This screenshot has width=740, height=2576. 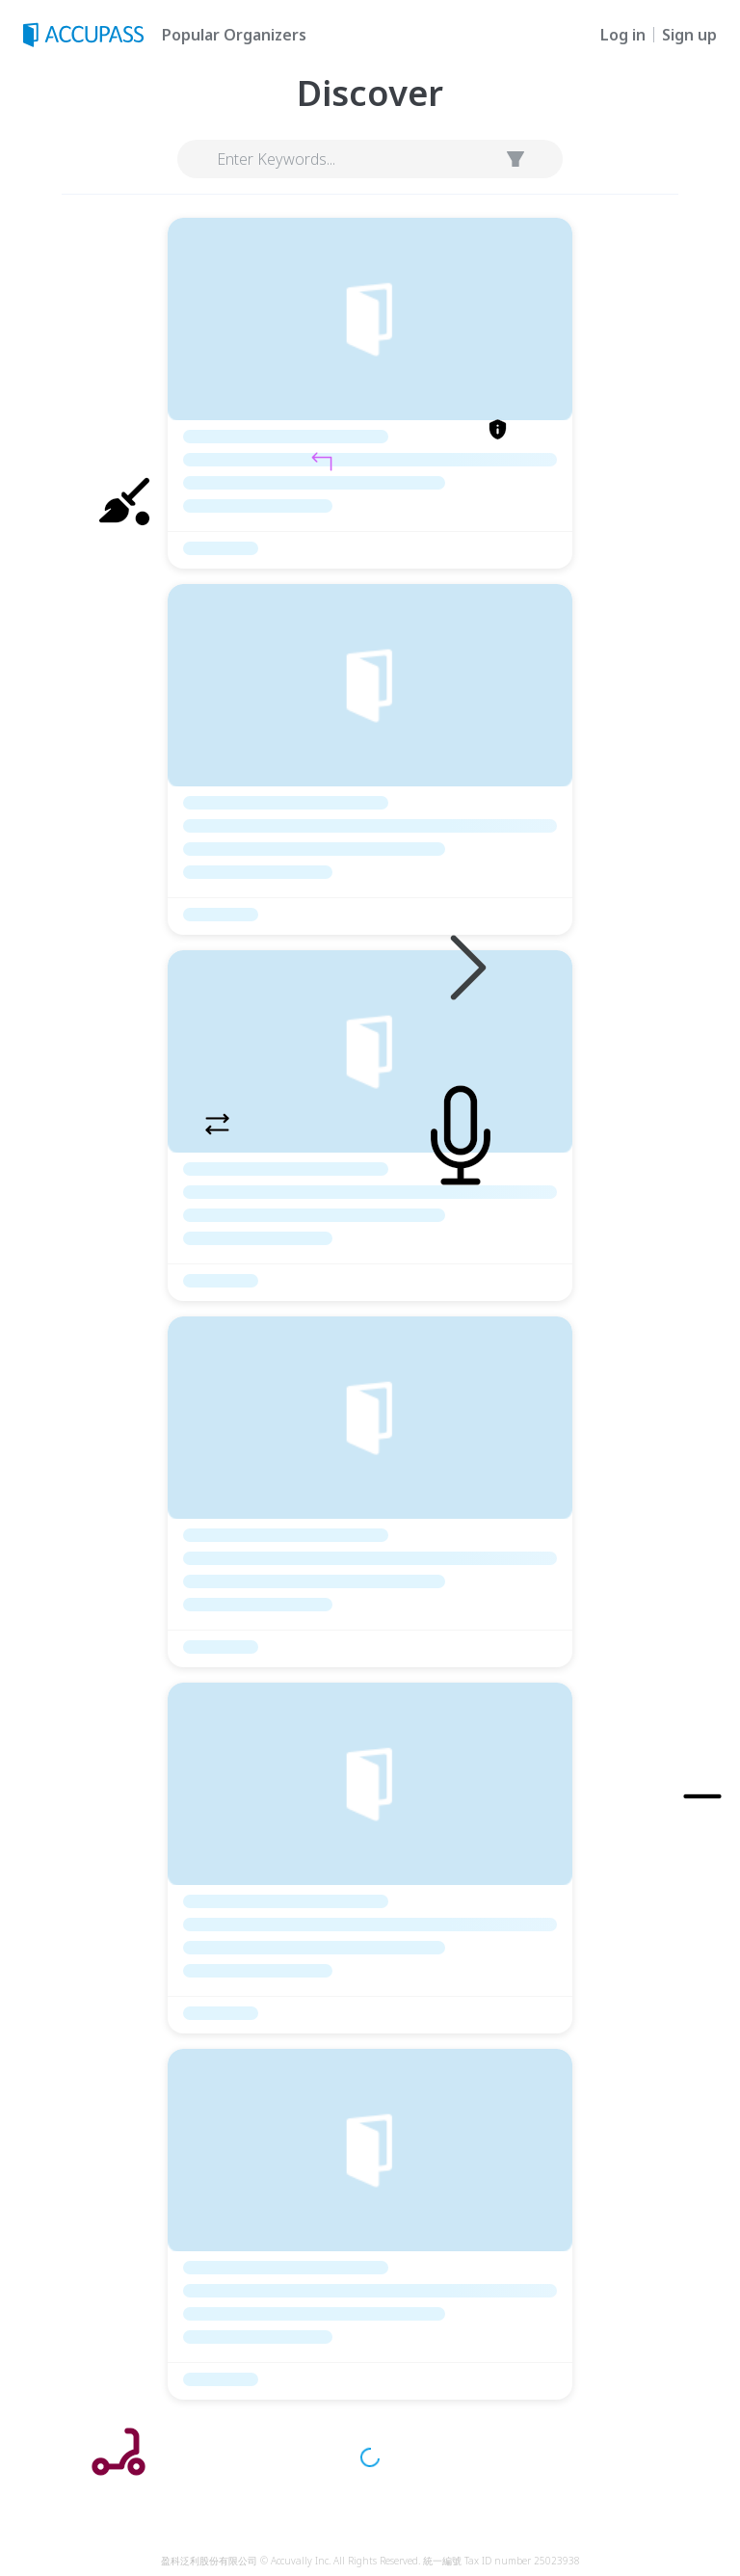 What do you see at coordinates (468, 968) in the screenshot?
I see `navigate to the next item or page` at bounding box center [468, 968].